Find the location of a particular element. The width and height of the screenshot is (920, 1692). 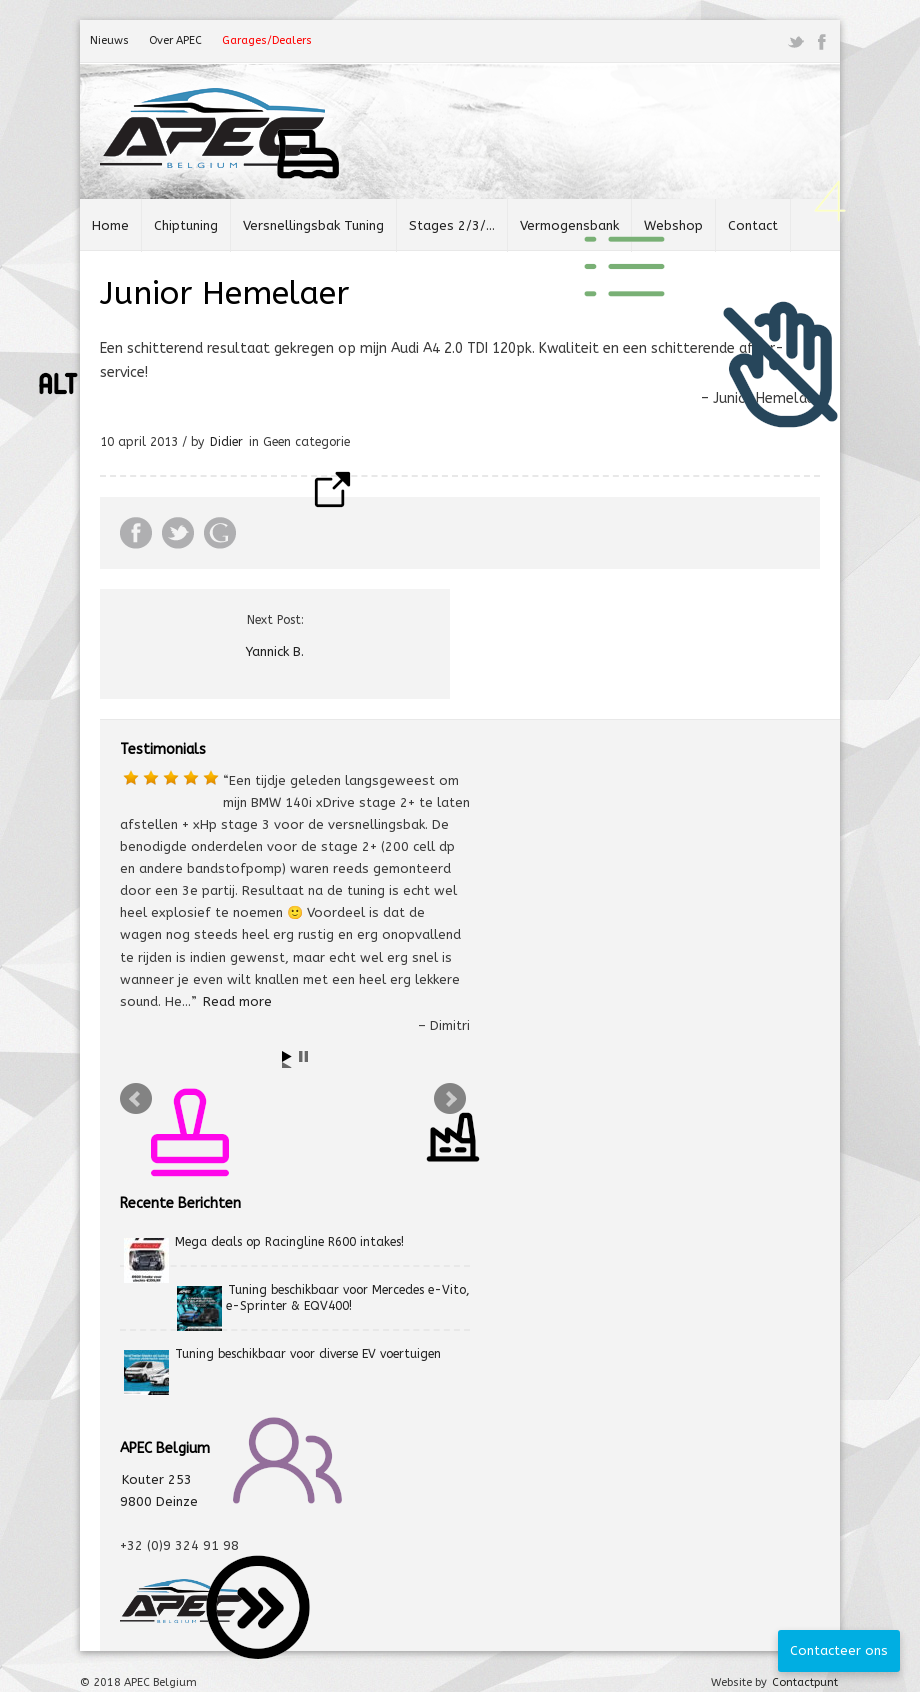

disable touch or gesture controls is located at coordinates (780, 364).